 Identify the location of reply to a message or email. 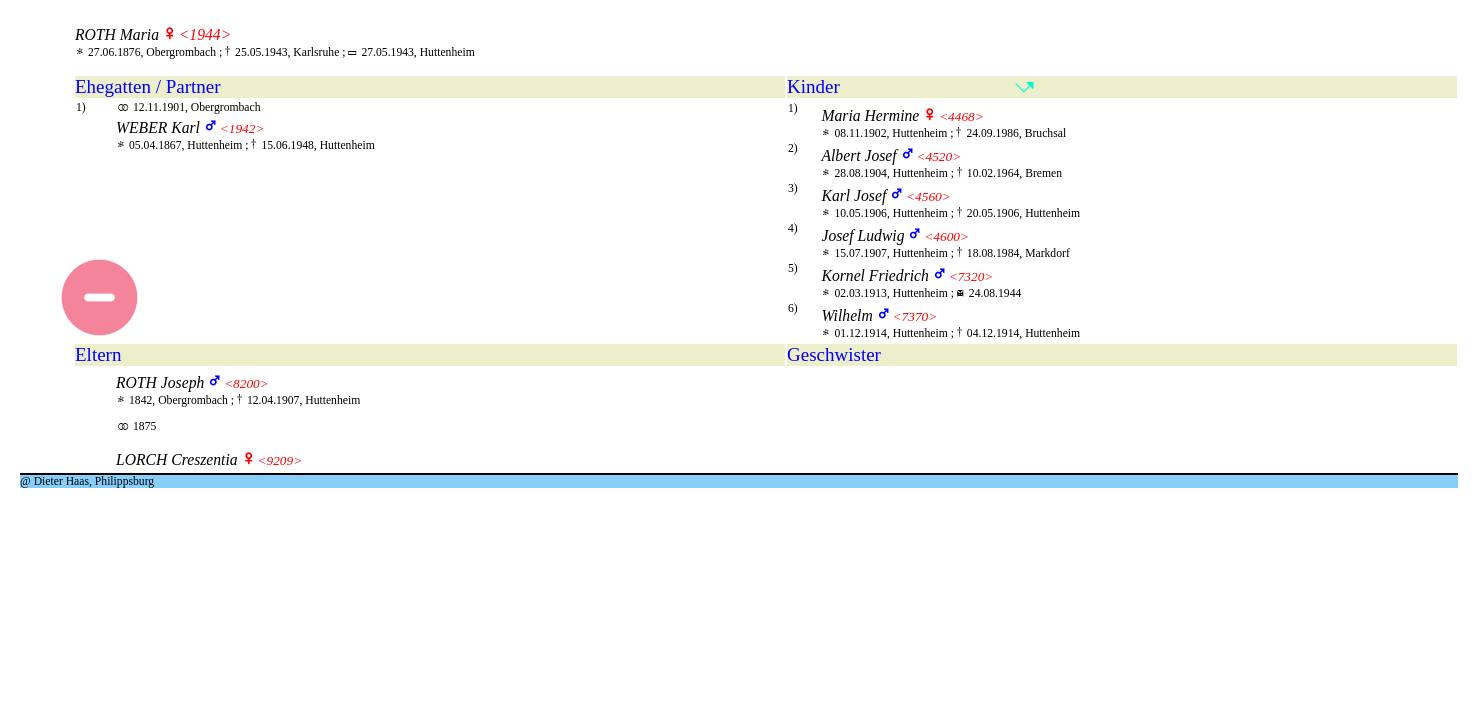
(1024, 86).